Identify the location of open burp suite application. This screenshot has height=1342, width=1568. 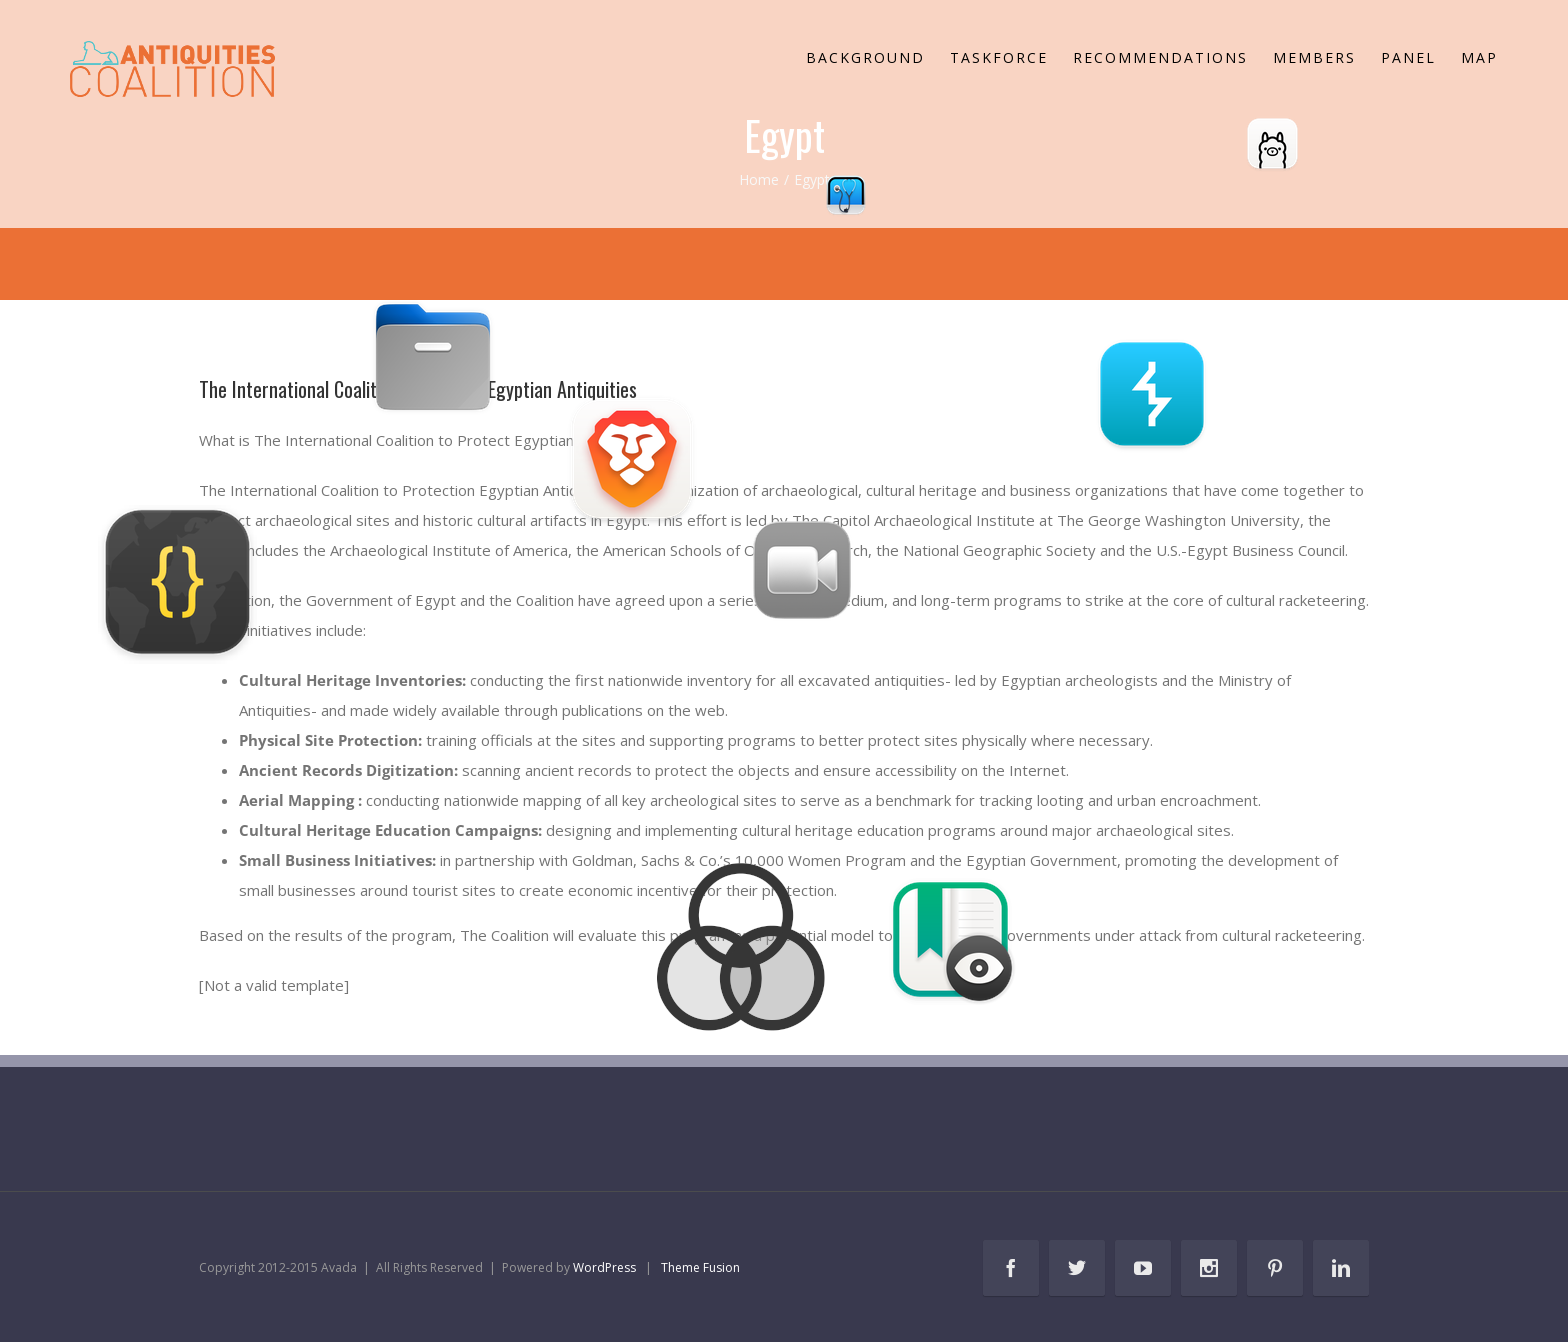
(1152, 394).